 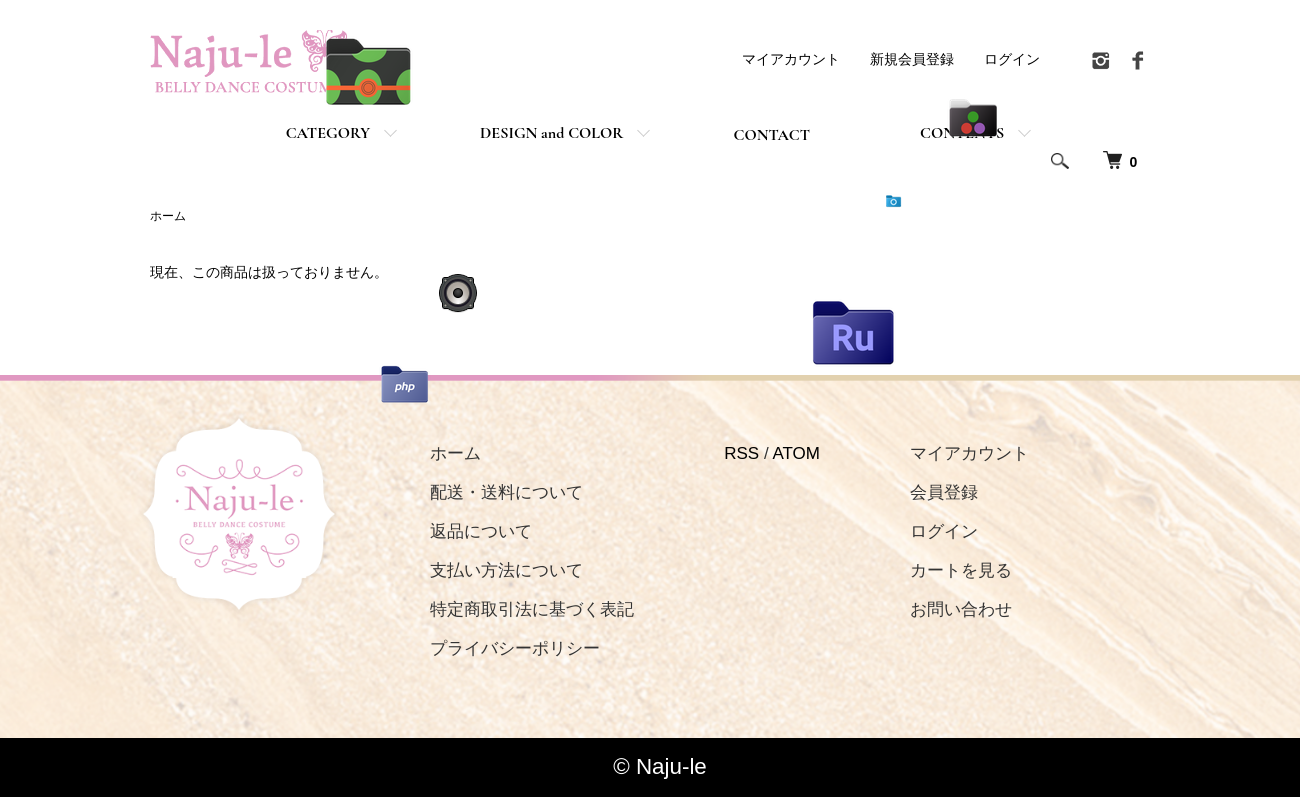 I want to click on open julia programming language project folder, so click(x=973, y=119).